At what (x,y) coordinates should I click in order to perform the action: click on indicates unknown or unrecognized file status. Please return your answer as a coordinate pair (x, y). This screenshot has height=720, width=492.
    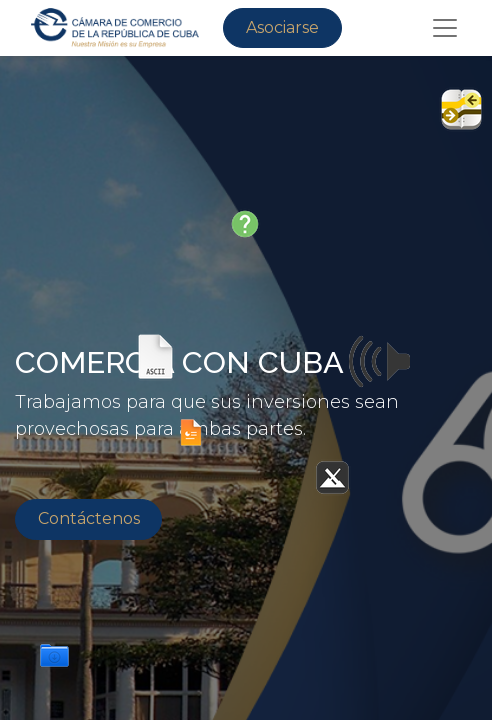
    Looking at the image, I should click on (245, 224).